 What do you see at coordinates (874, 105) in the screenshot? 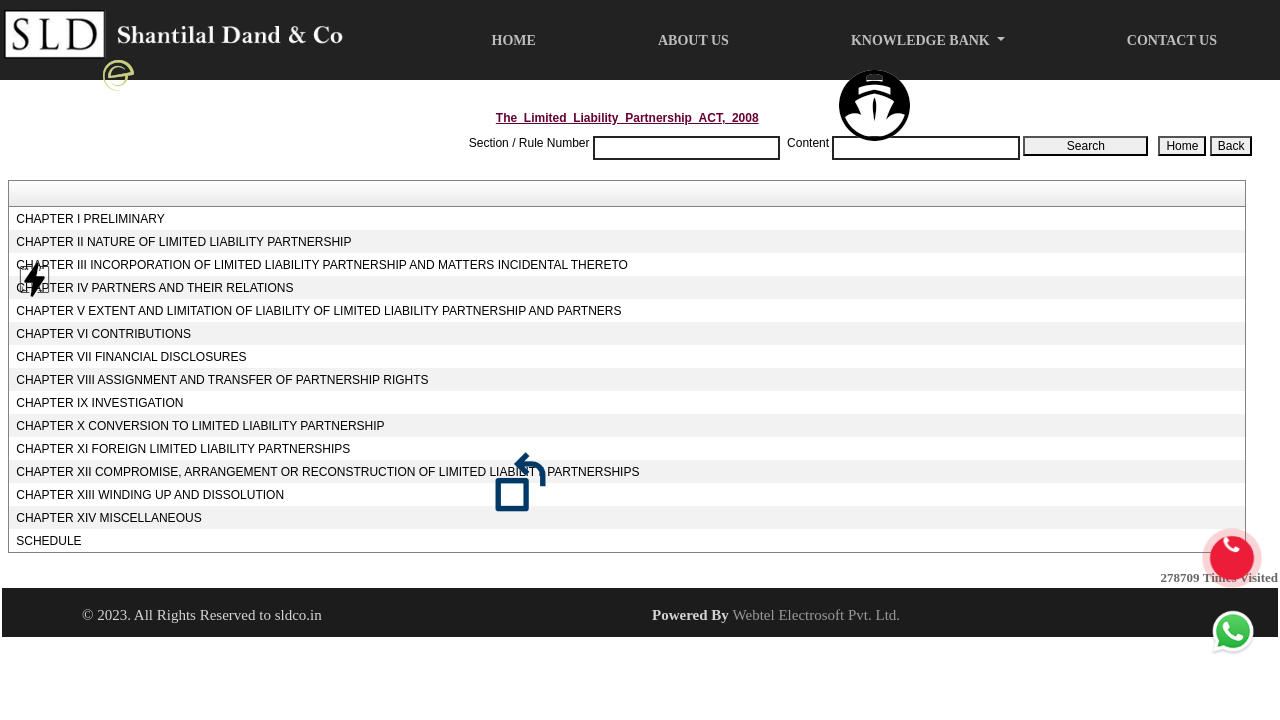
I see `codeship logo` at bounding box center [874, 105].